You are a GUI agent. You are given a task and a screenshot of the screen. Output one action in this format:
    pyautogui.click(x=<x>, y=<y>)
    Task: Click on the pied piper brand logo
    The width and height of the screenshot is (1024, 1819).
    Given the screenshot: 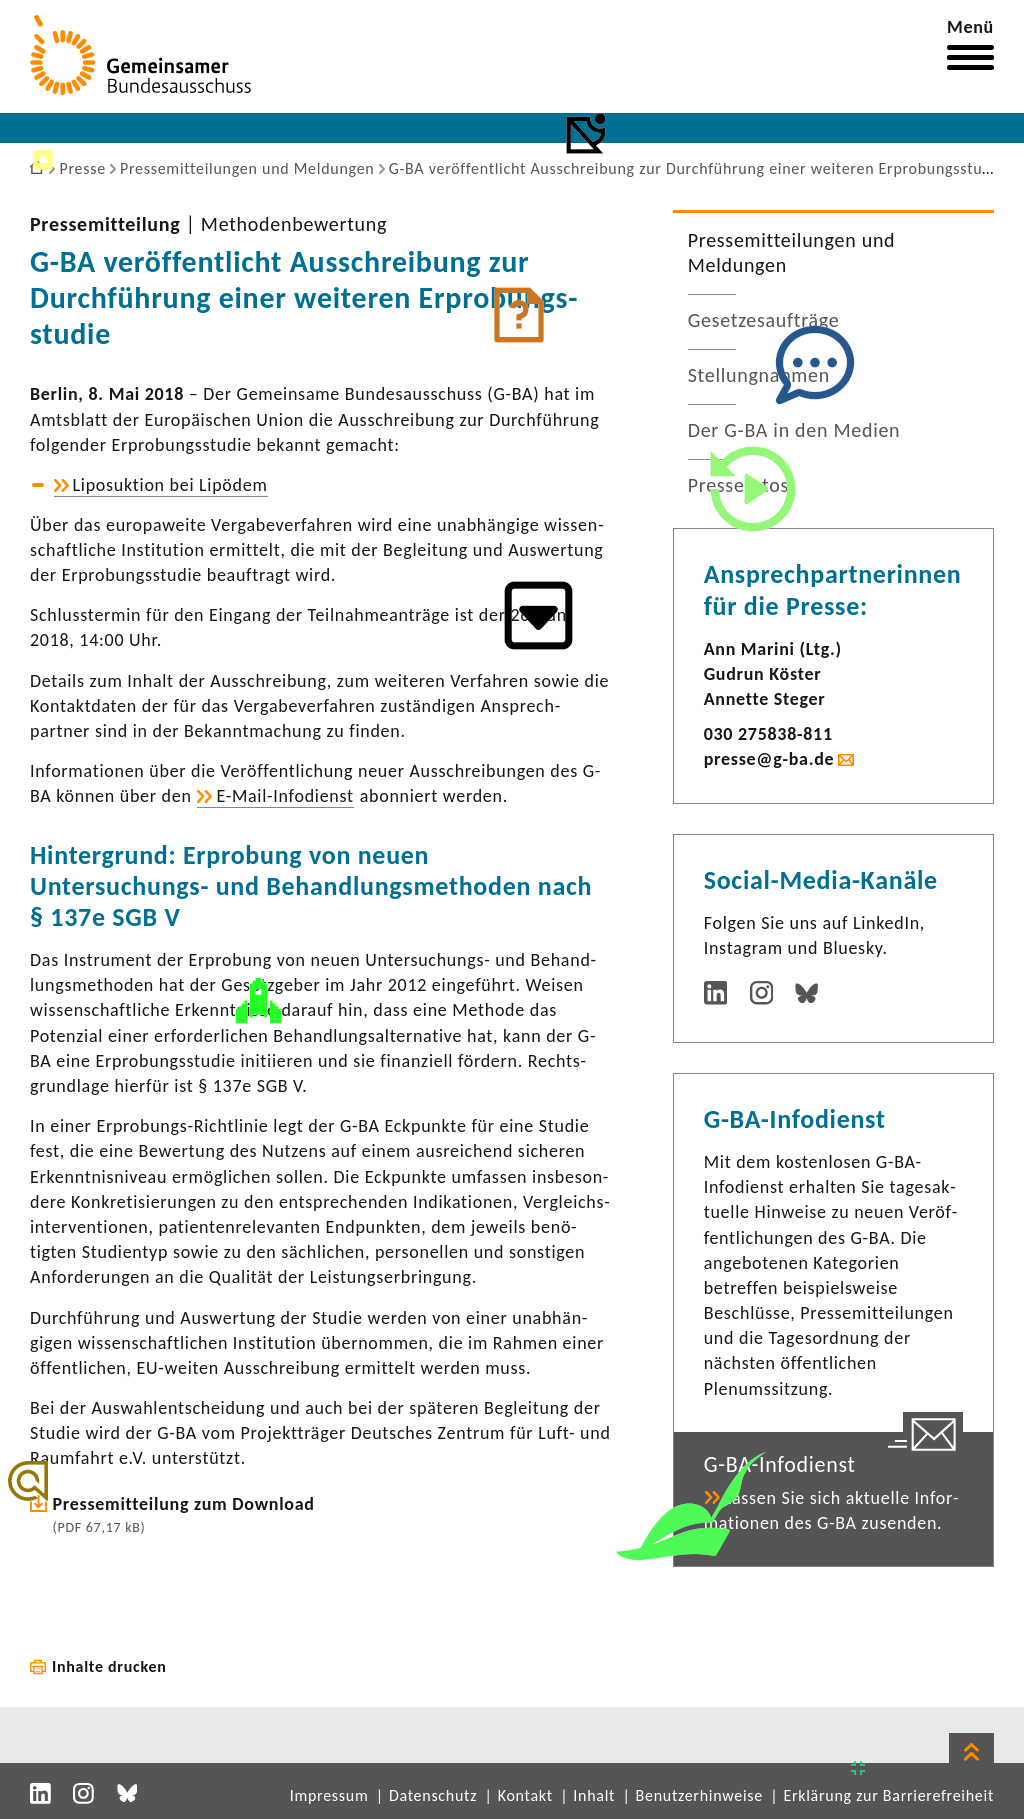 What is the action you would take?
    pyautogui.click(x=691, y=1506)
    